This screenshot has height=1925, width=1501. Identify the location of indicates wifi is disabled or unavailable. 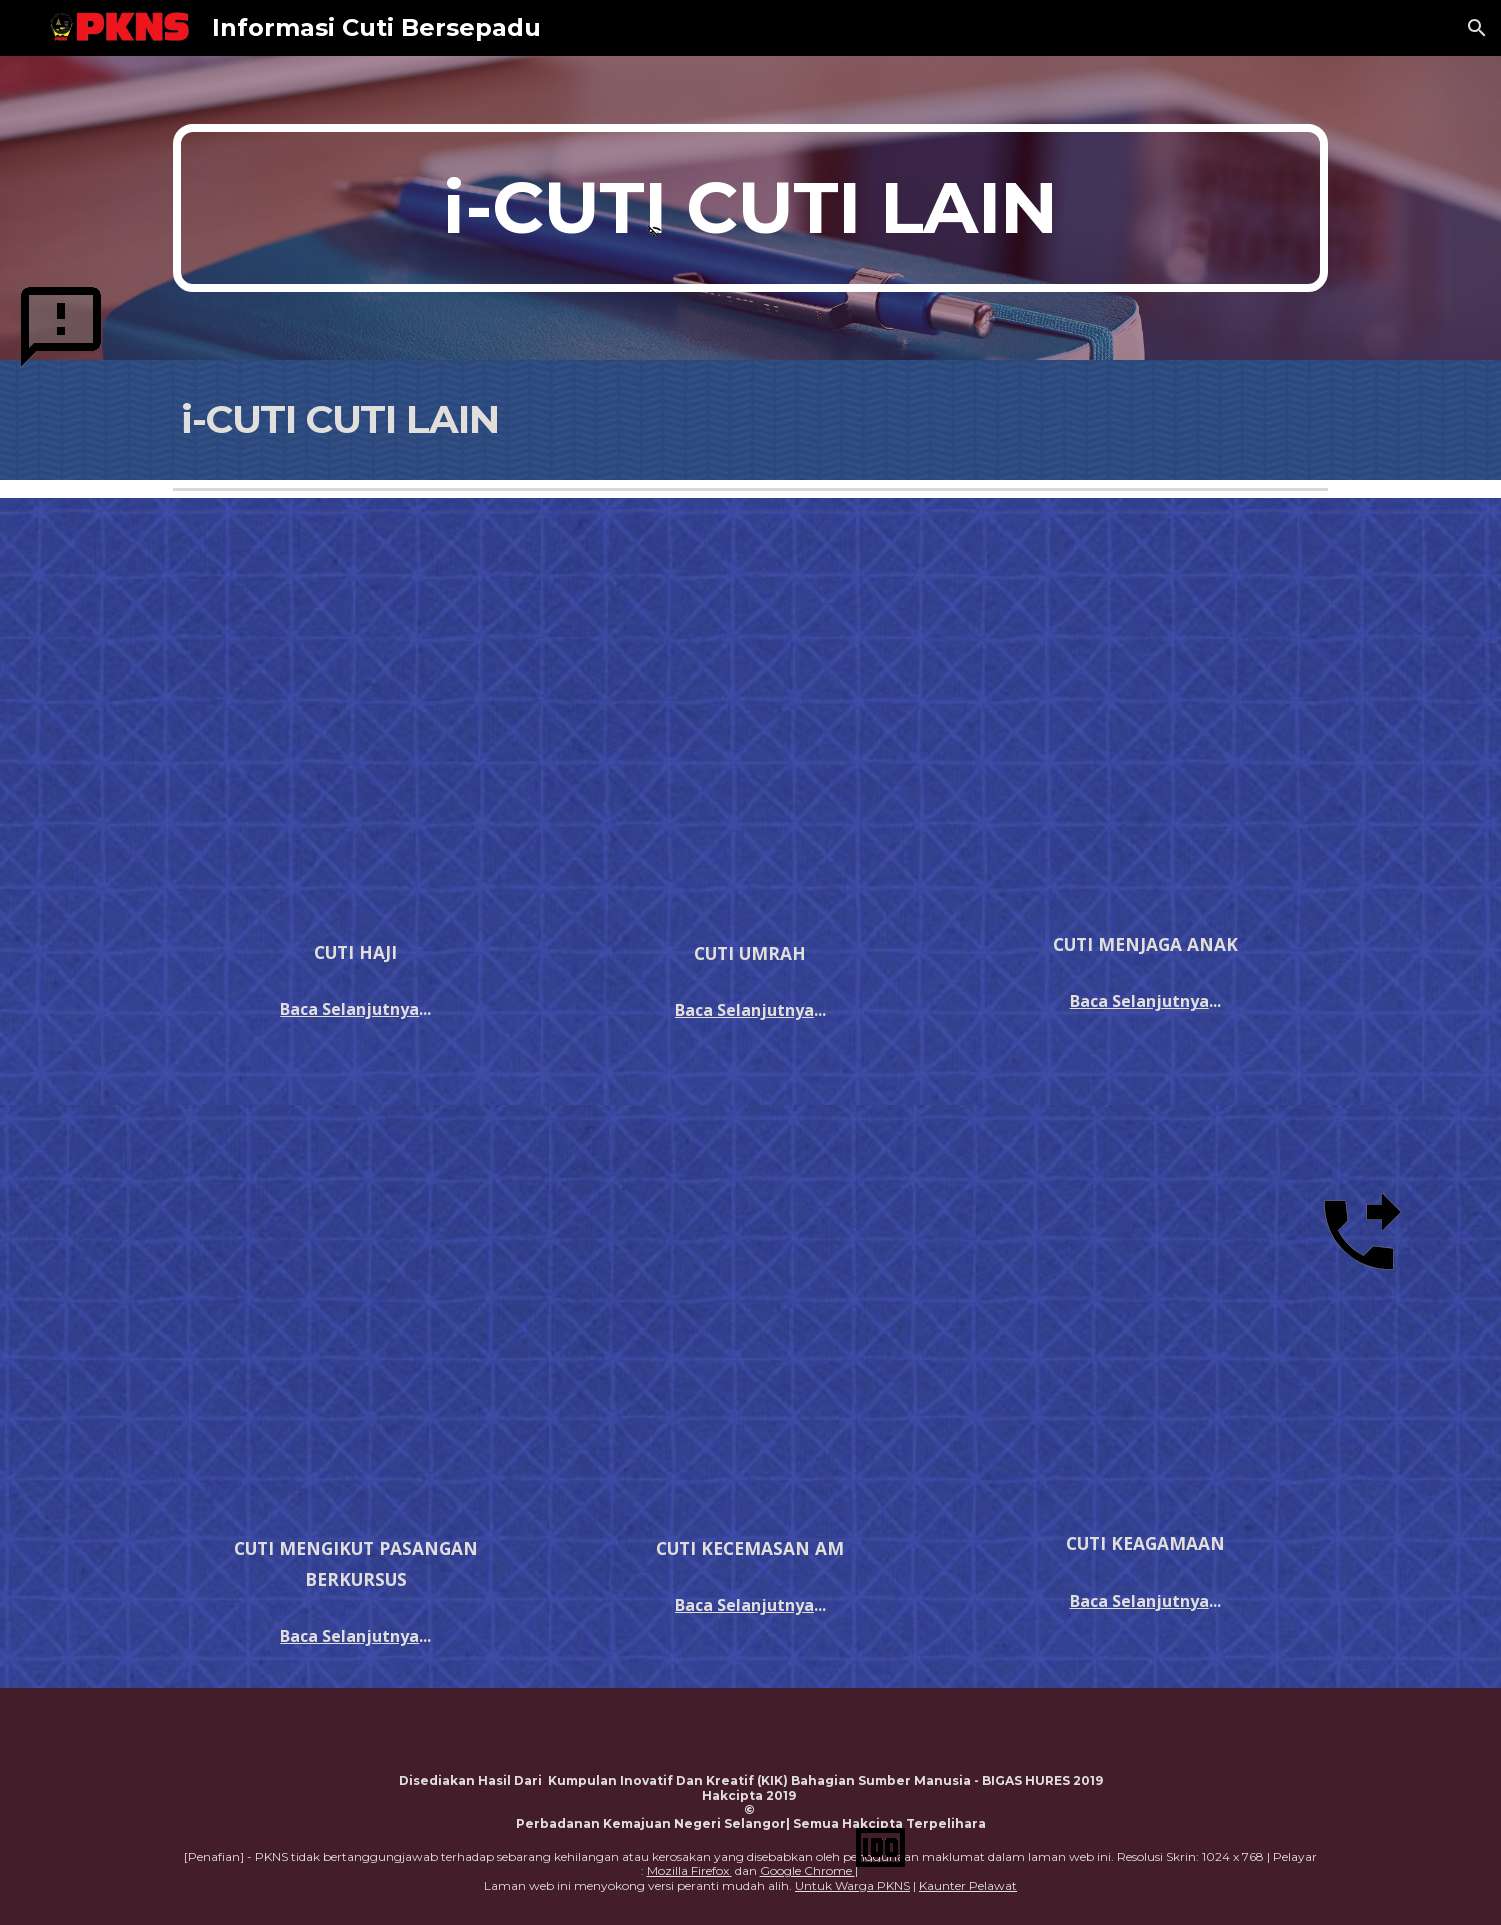
(654, 232).